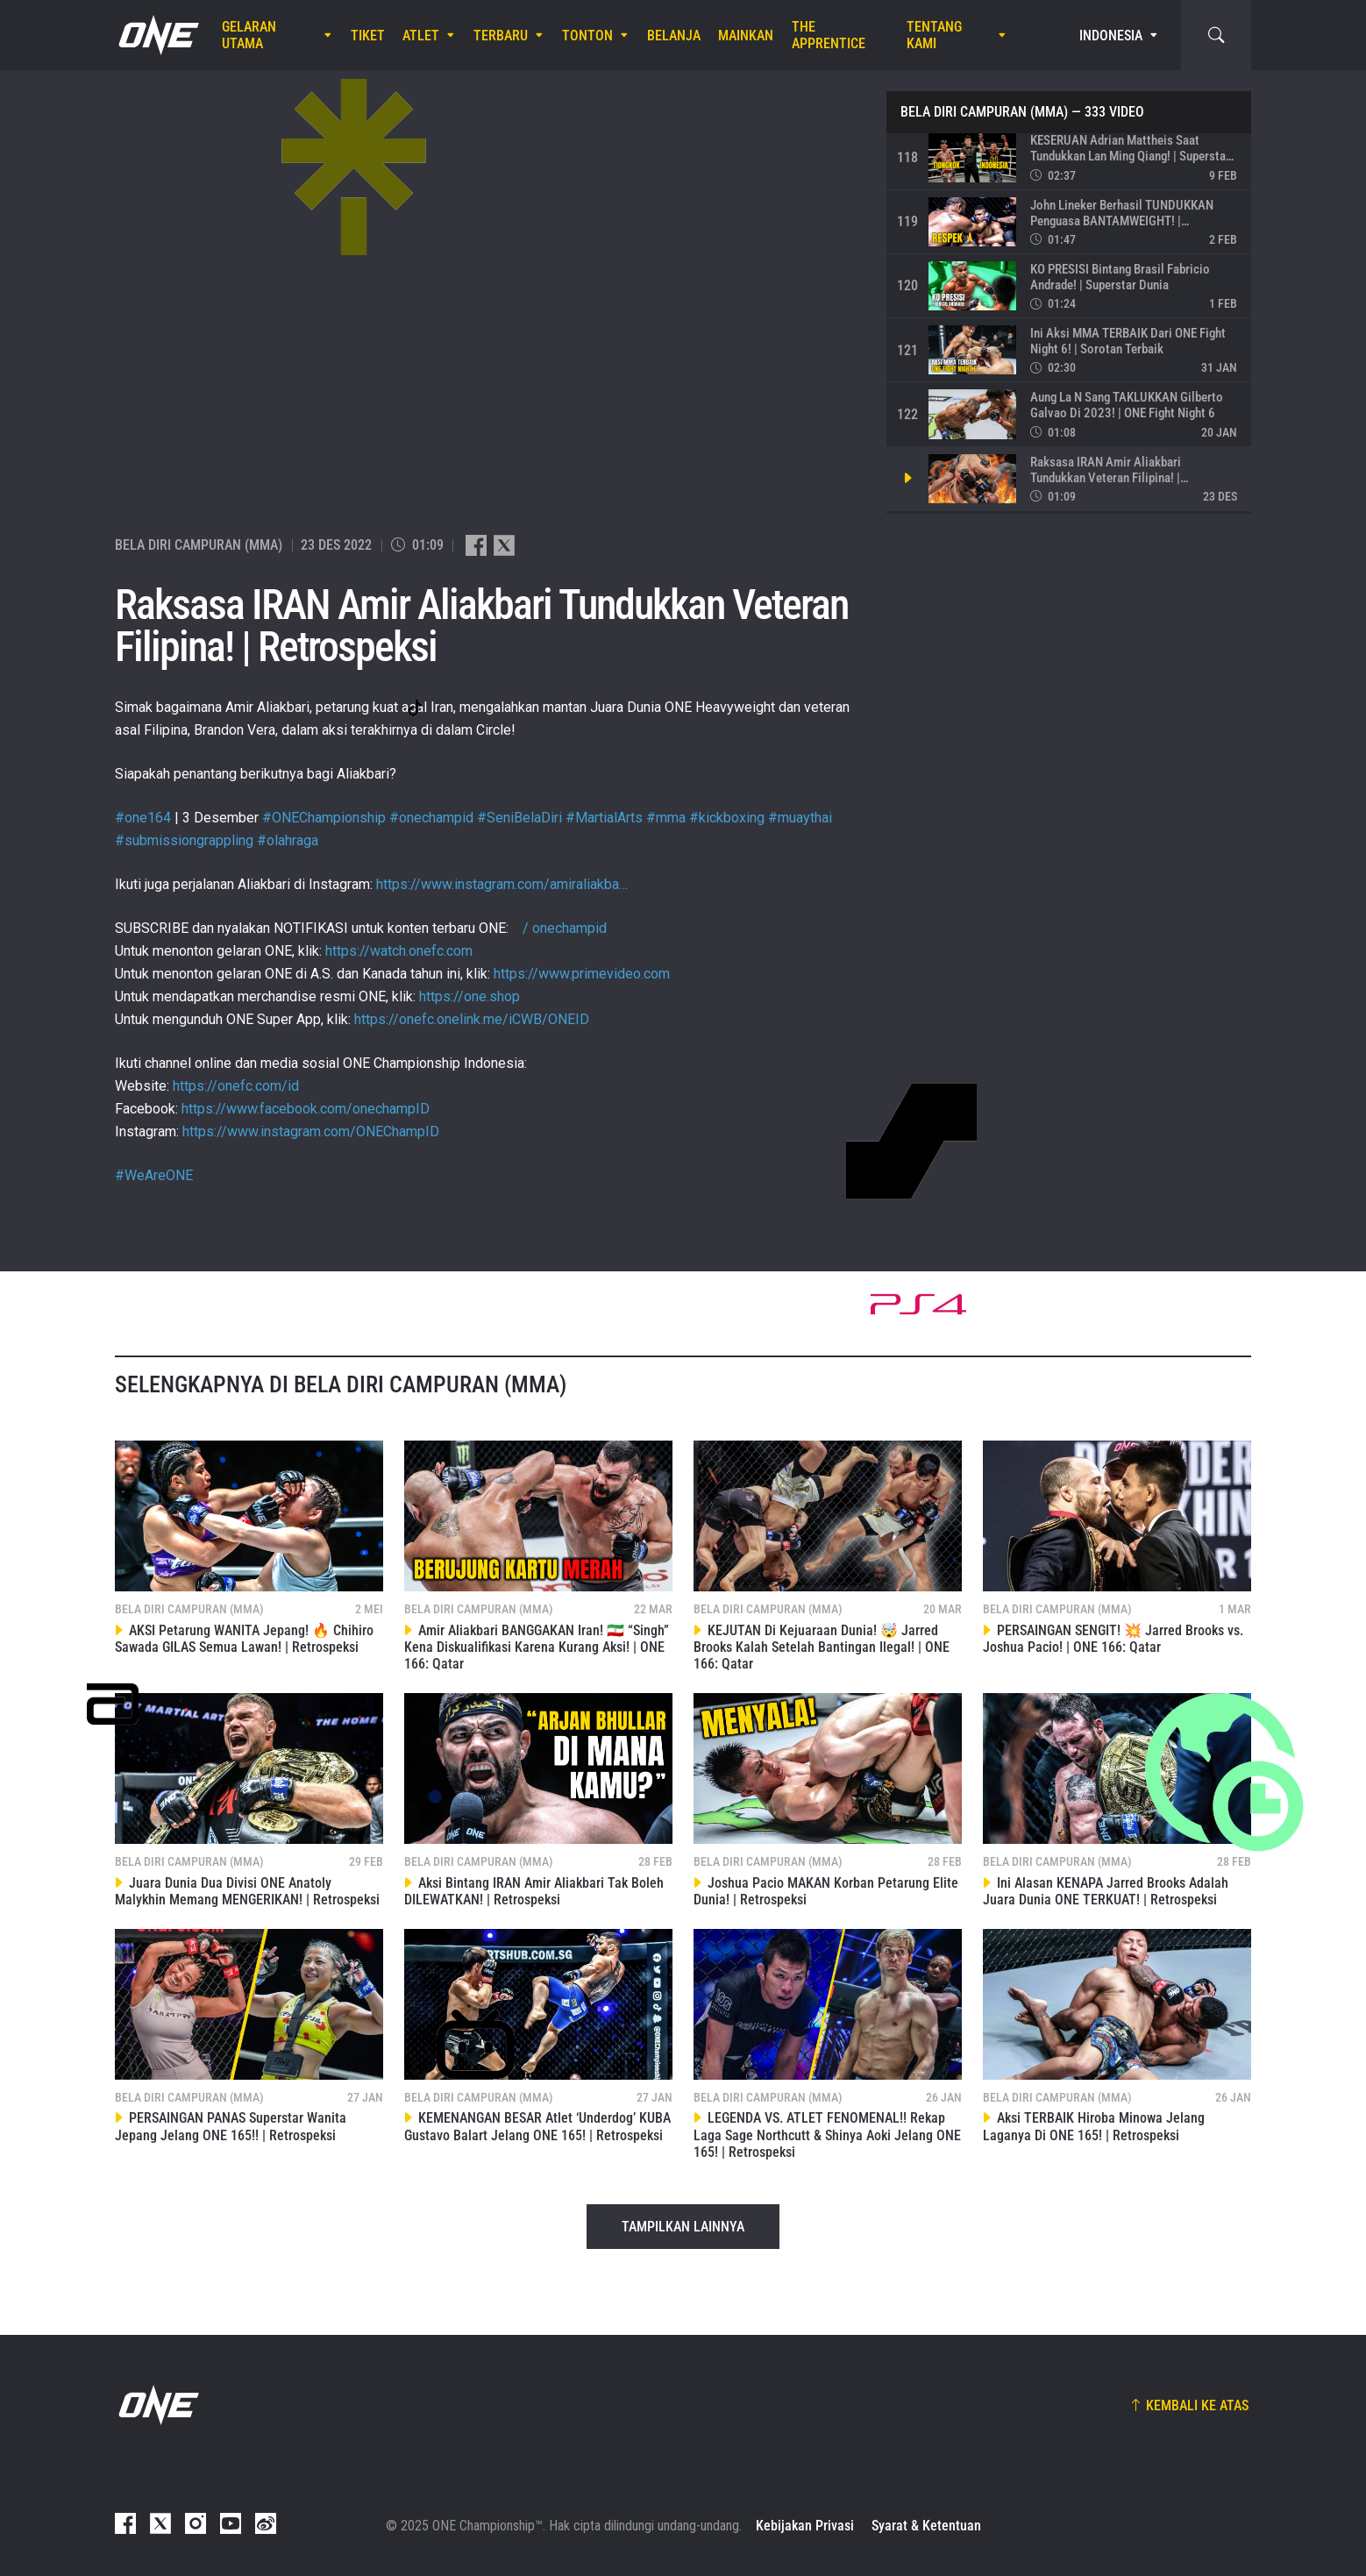 This screenshot has height=2576, width=1366. What do you see at coordinates (911, 1141) in the screenshot?
I see `salt project logo` at bounding box center [911, 1141].